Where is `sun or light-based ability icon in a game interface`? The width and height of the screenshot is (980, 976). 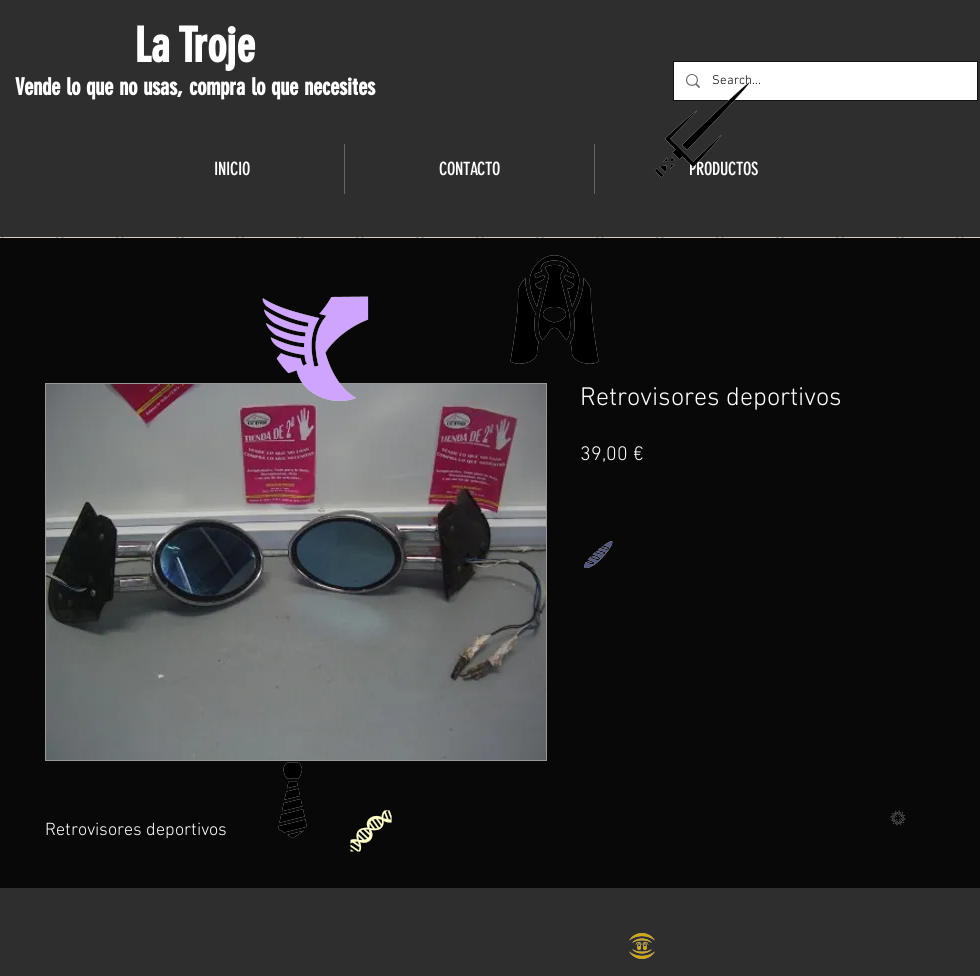 sun or light-based ability icon in a game interface is located at coordinates (898, 818).